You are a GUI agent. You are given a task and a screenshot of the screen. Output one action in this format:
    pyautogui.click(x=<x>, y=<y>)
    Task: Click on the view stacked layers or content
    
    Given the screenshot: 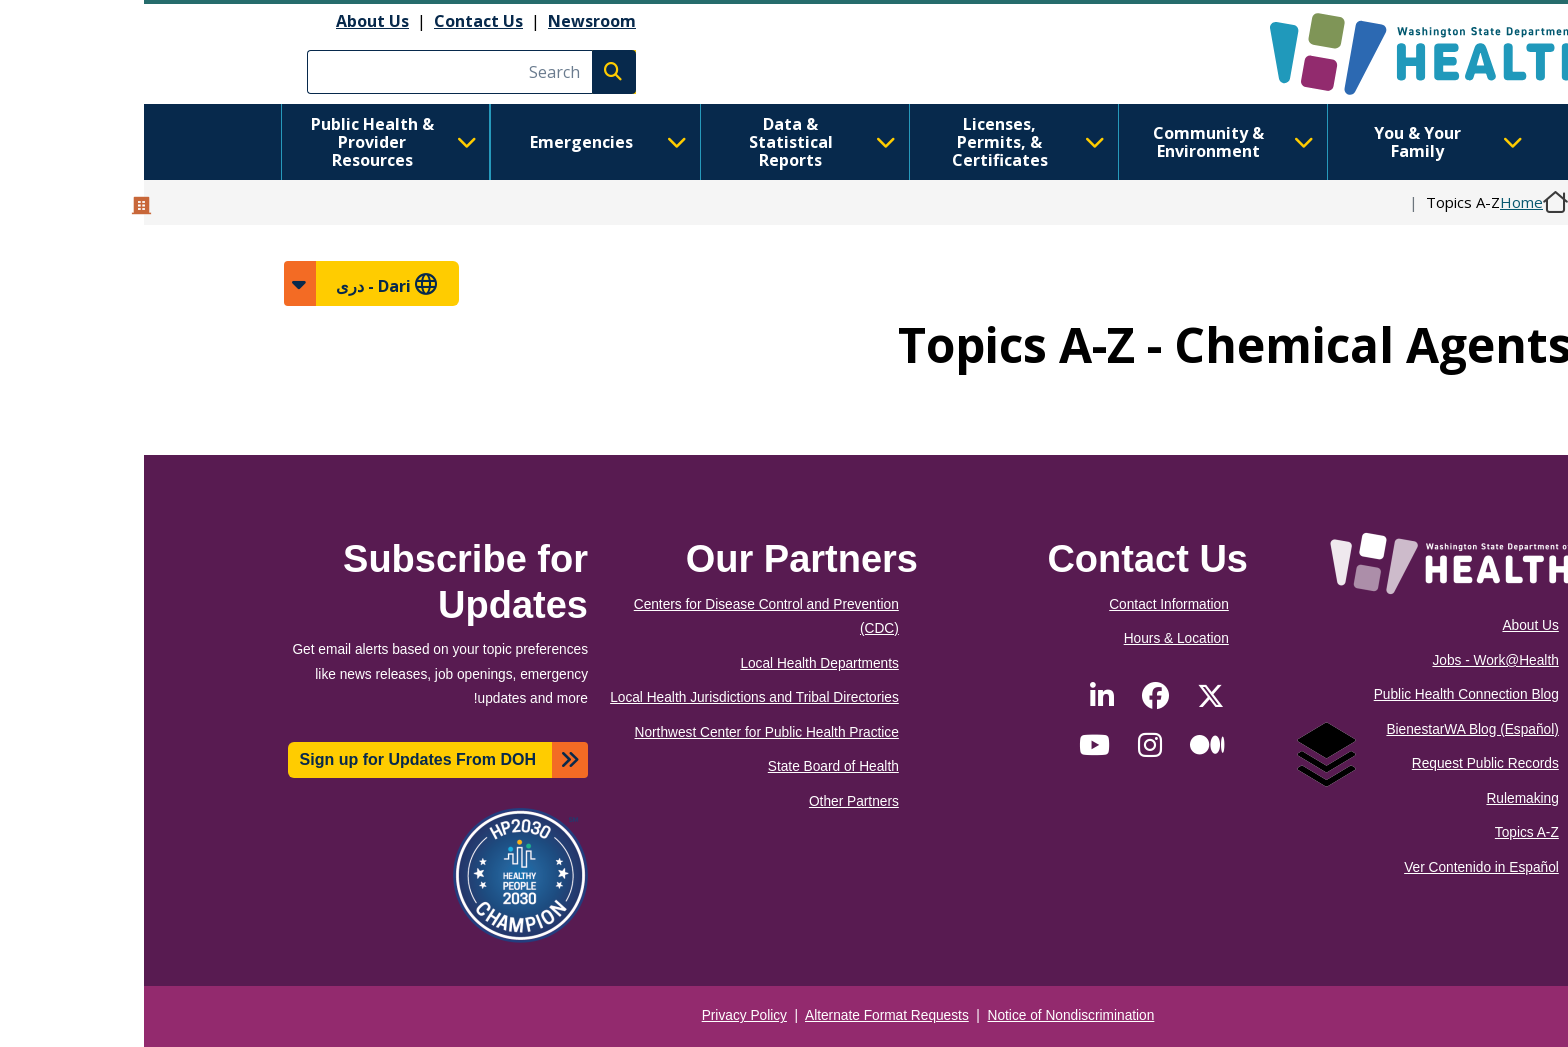 What is the action you would take?
    pyautogui.click(x=1326, y=755)
    